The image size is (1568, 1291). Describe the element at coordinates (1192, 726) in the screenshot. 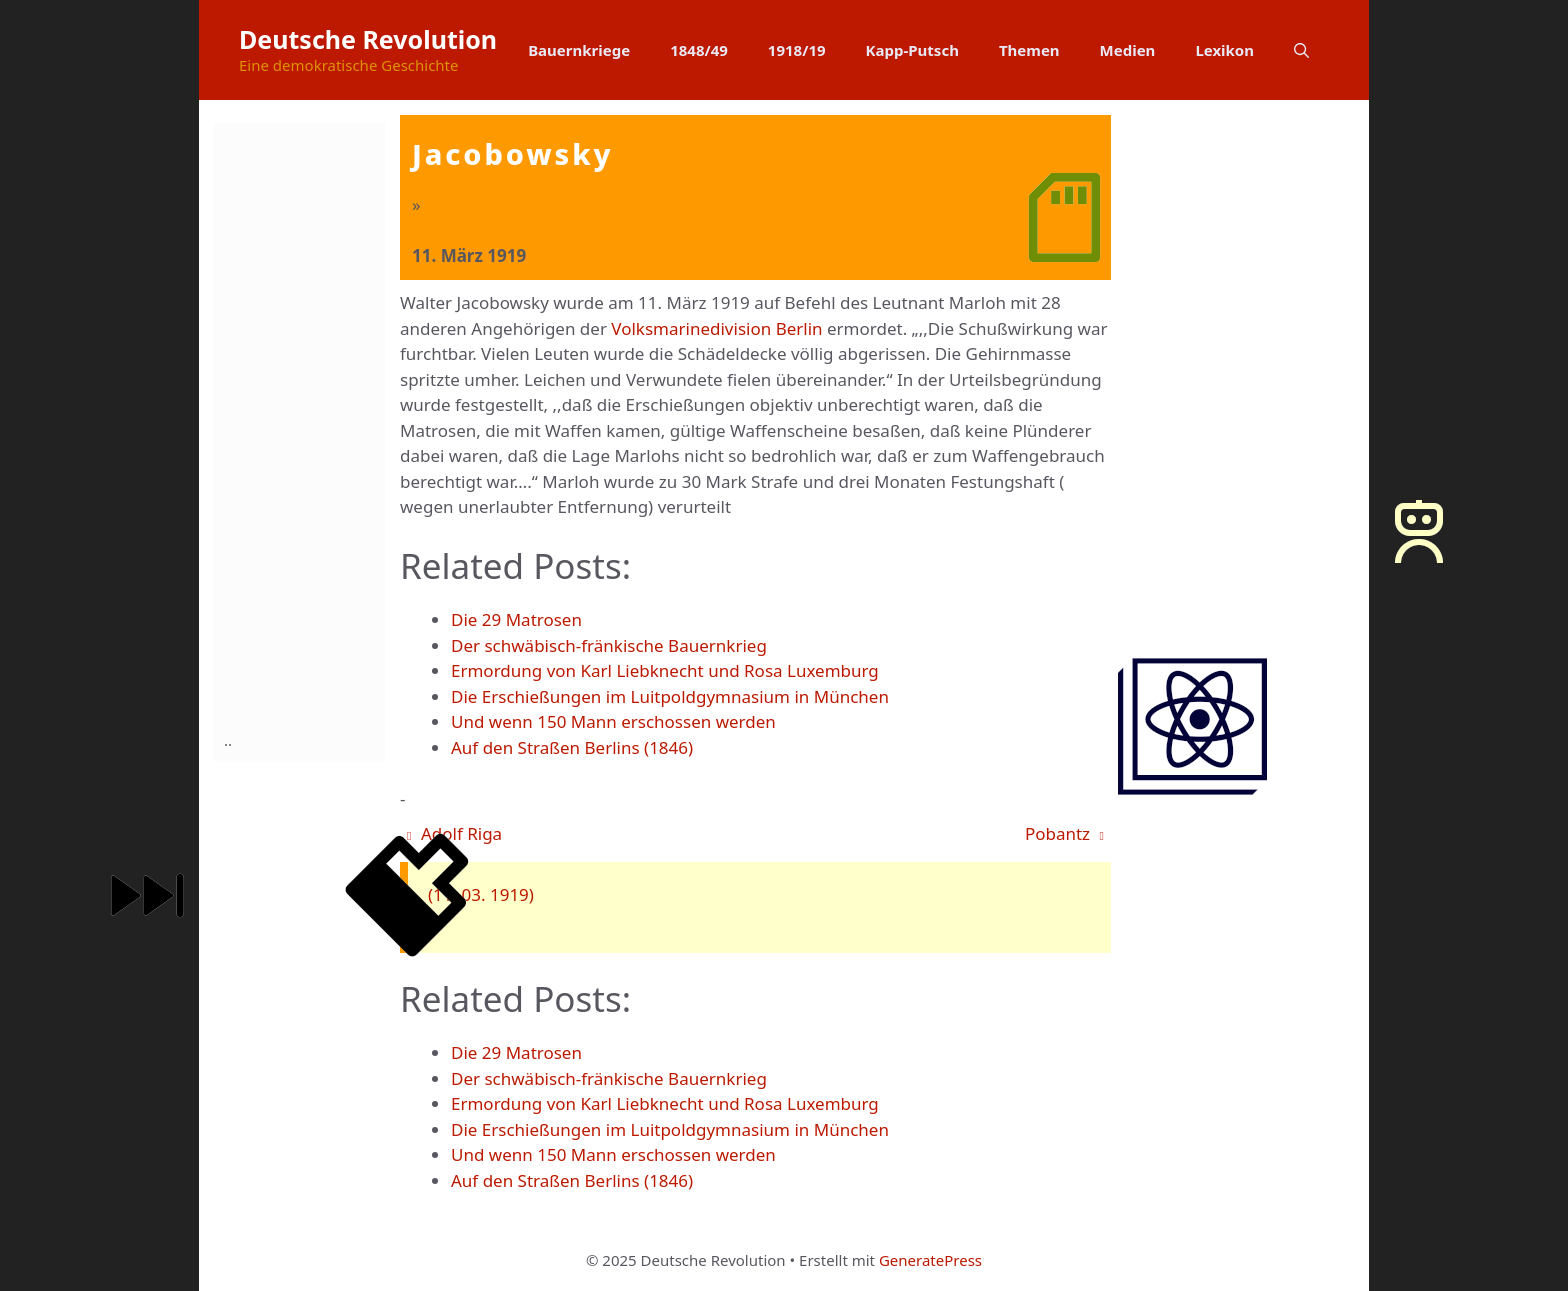

I see `create react app logo` at that location.